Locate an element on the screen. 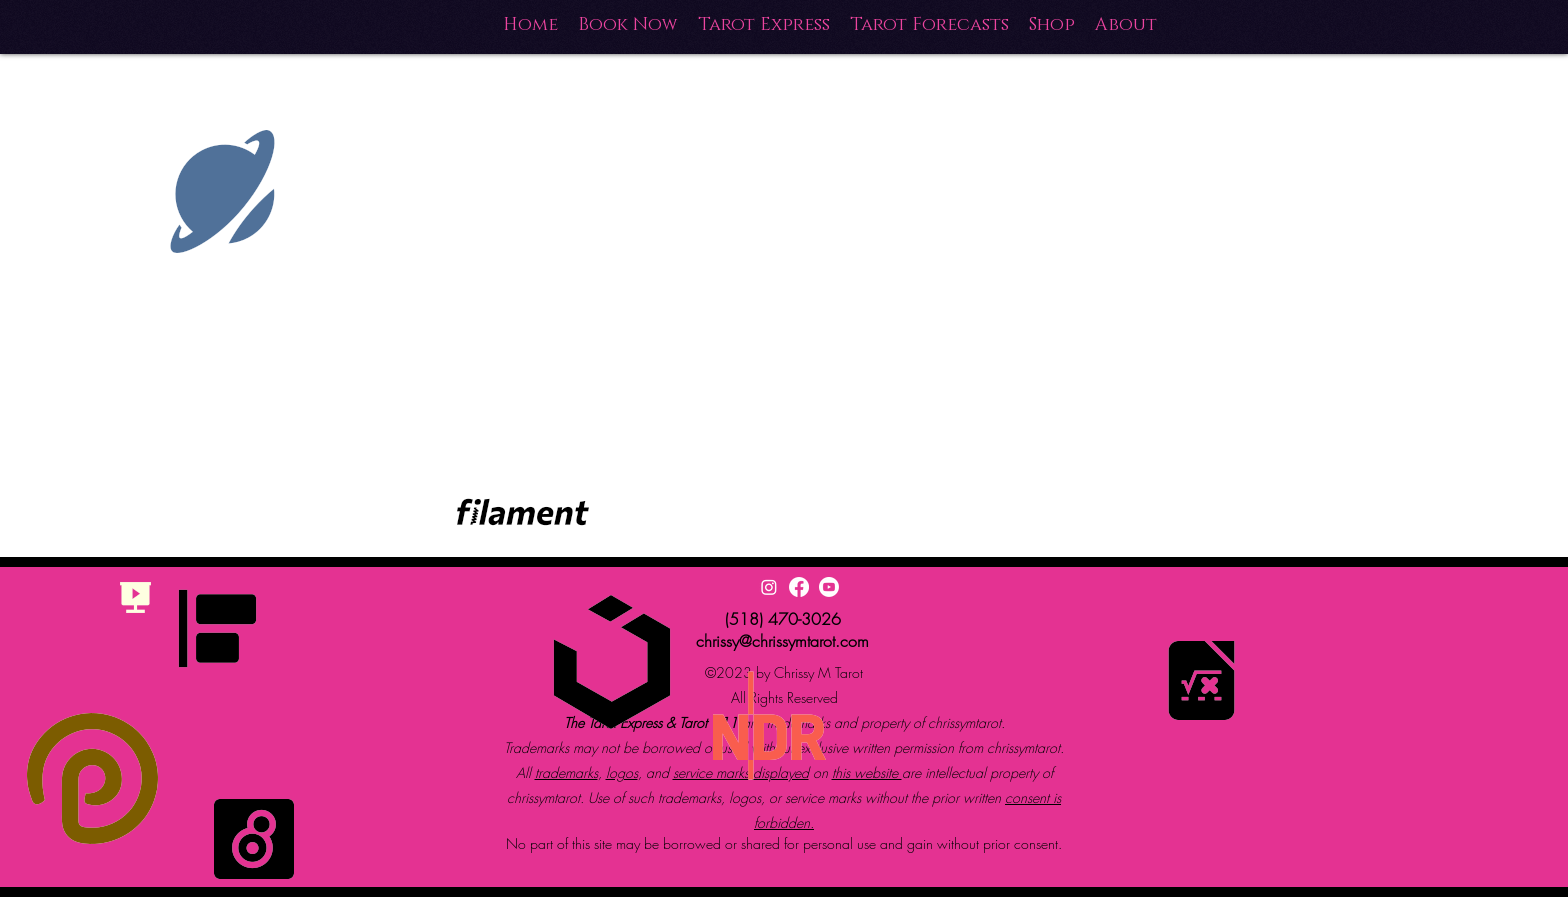  start a presentation slideshow is located at coordinates (135, 597).